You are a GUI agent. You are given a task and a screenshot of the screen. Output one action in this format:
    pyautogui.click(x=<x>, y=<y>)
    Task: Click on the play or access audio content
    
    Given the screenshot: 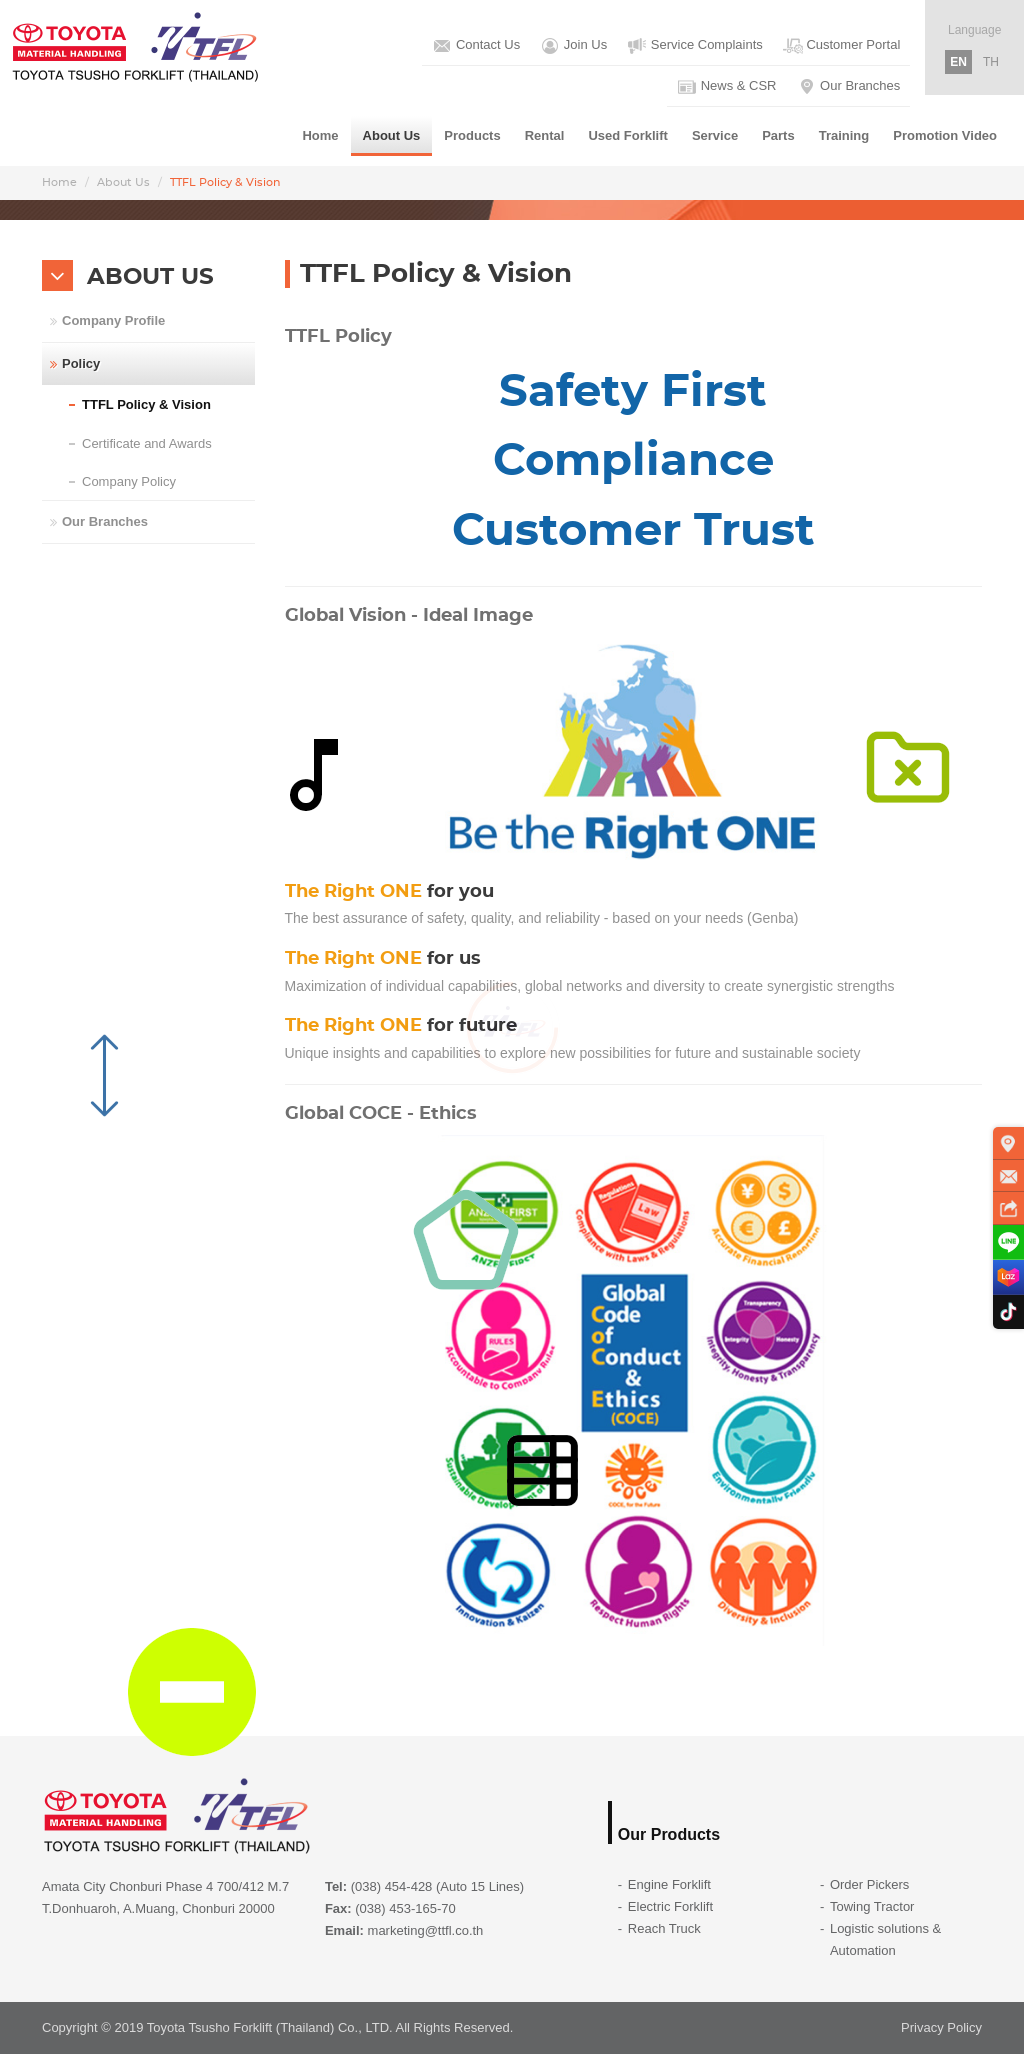 What is the action you would take?
    pyautogui.click(x=314, y=775)
    